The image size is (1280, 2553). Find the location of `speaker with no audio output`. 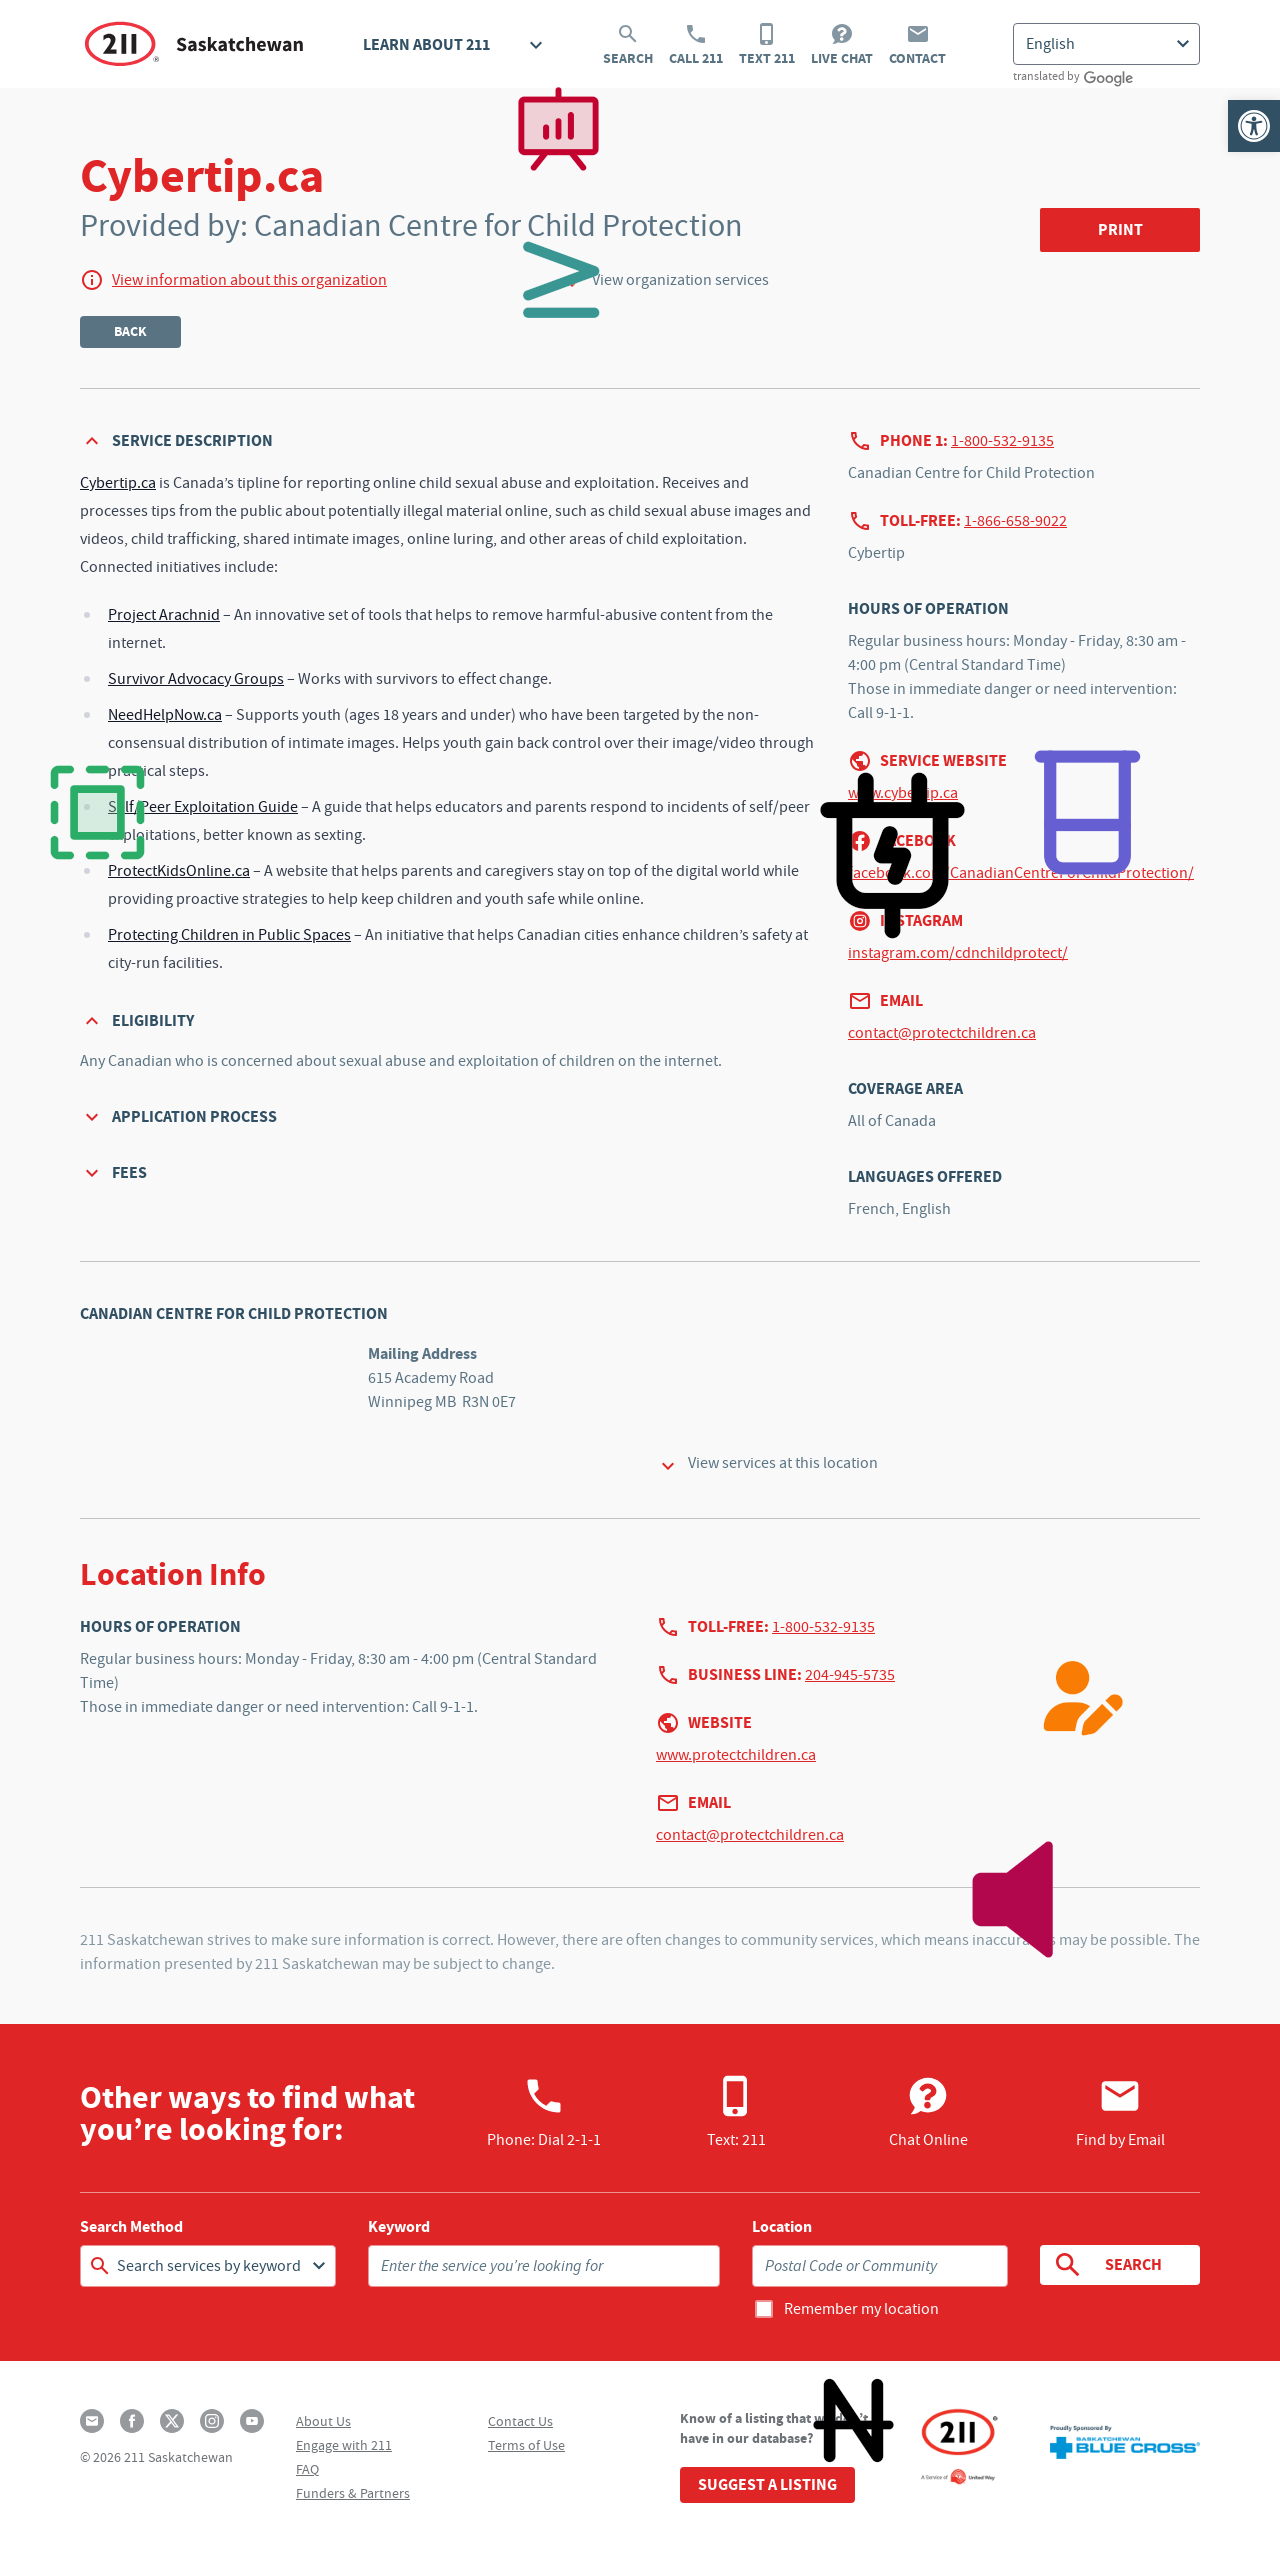

speaker with no audio output is located at coordinates (1030, 1899).